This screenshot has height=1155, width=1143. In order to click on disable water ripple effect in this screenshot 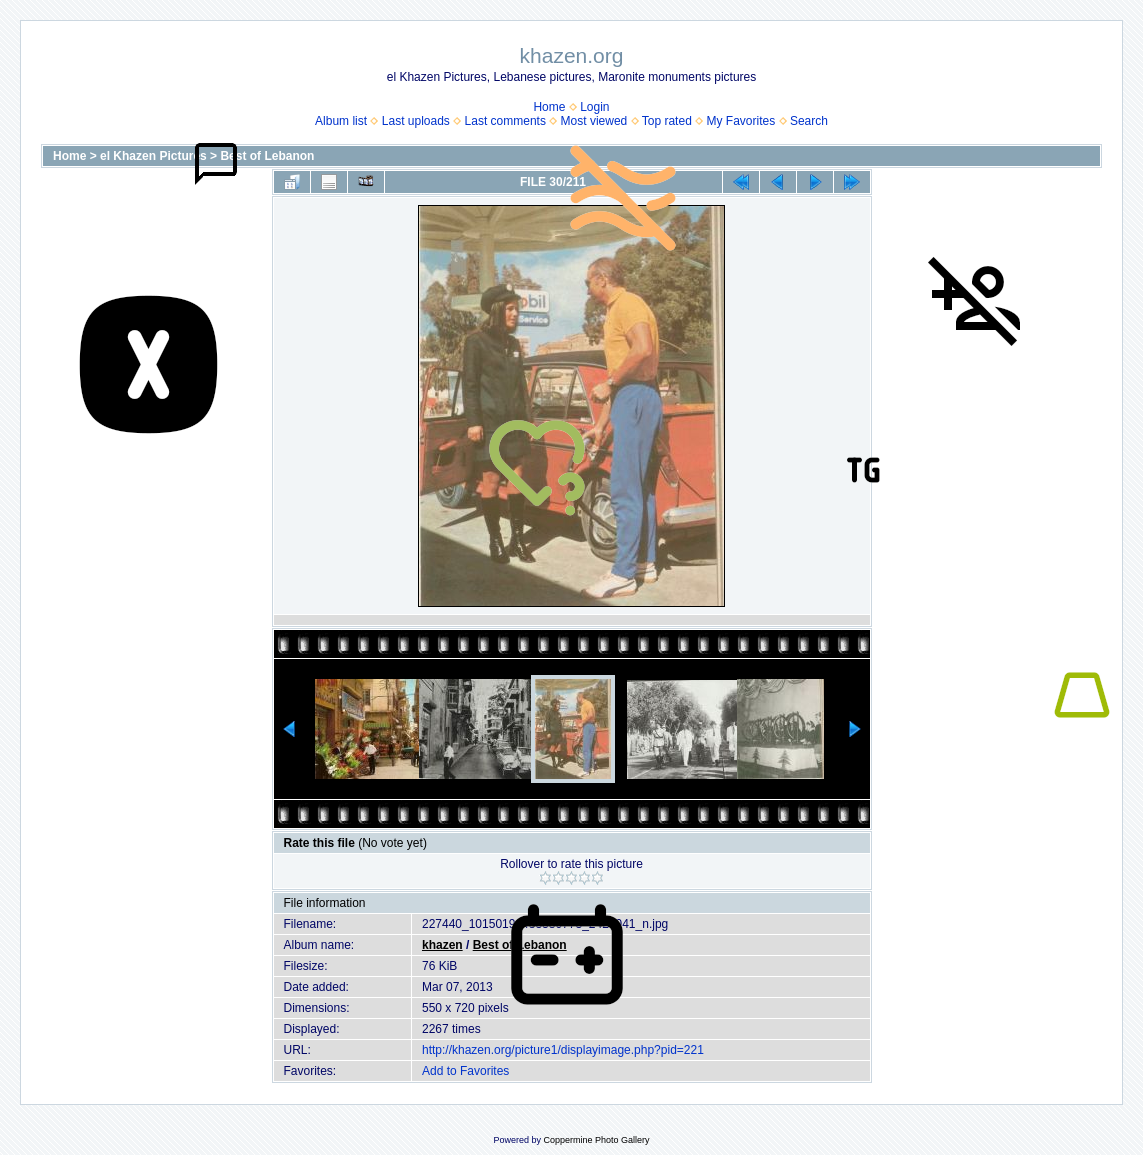, I will do `click(623, 198)`.